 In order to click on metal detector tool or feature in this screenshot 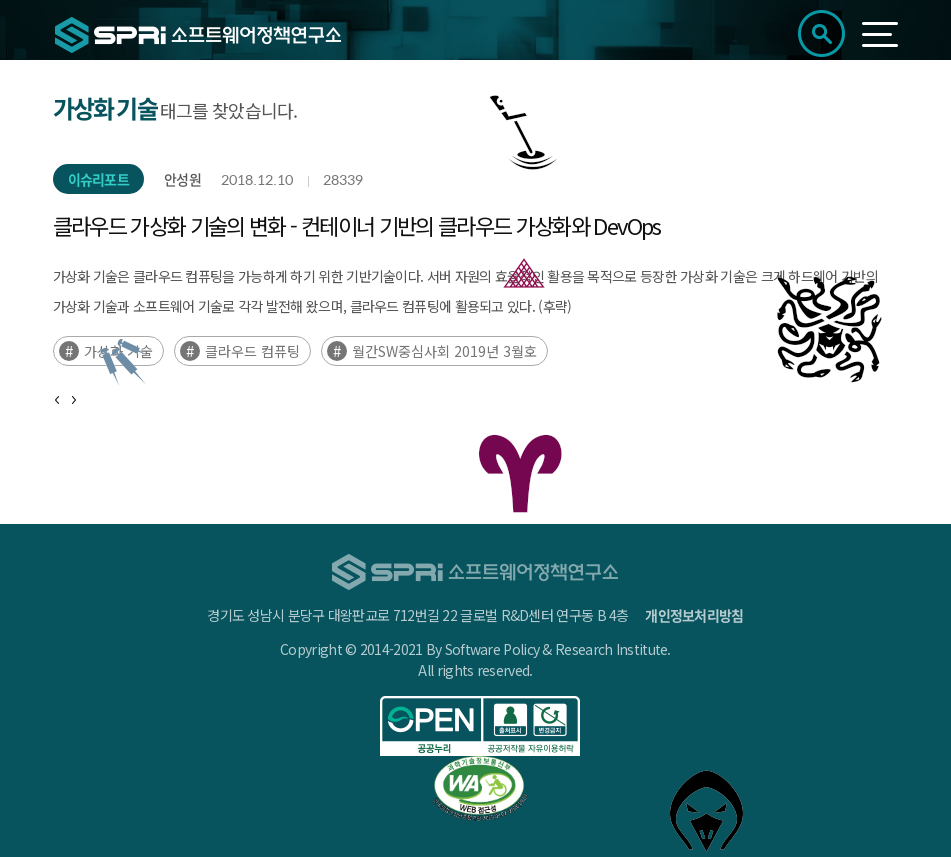, I will do `click(523, 132)`.